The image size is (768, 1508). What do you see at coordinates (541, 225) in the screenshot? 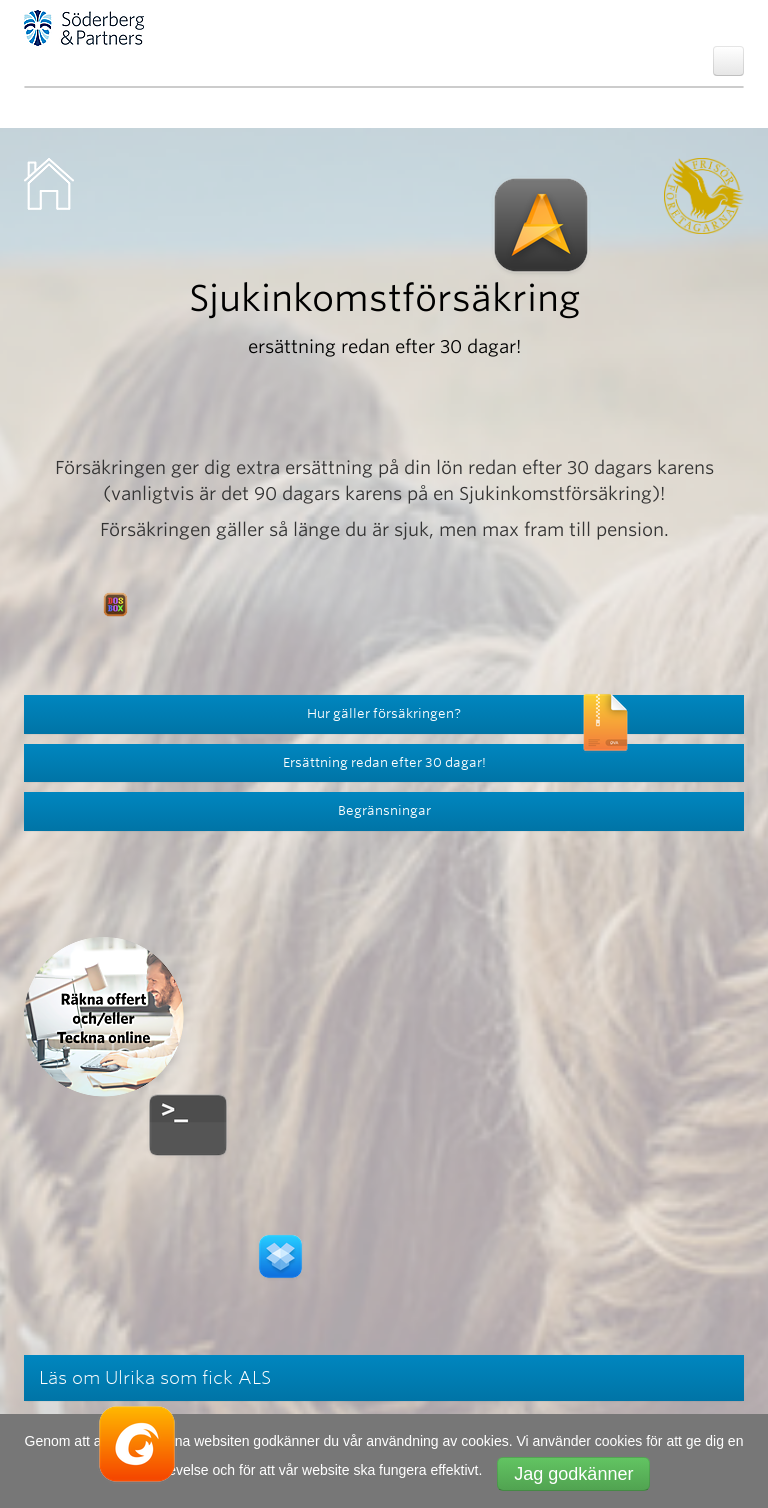
I see `open akira vector graphics editor` at bounding box center [541, 225].